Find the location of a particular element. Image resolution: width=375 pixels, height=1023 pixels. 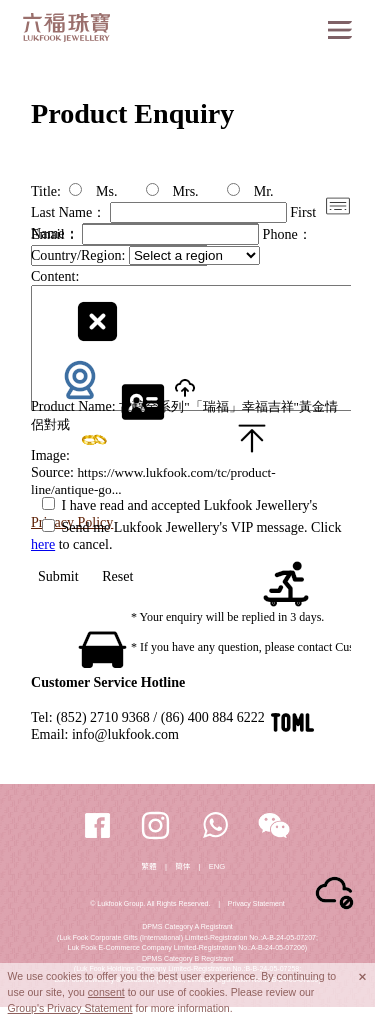

view profile or account details is located at coordinates (143, 402).